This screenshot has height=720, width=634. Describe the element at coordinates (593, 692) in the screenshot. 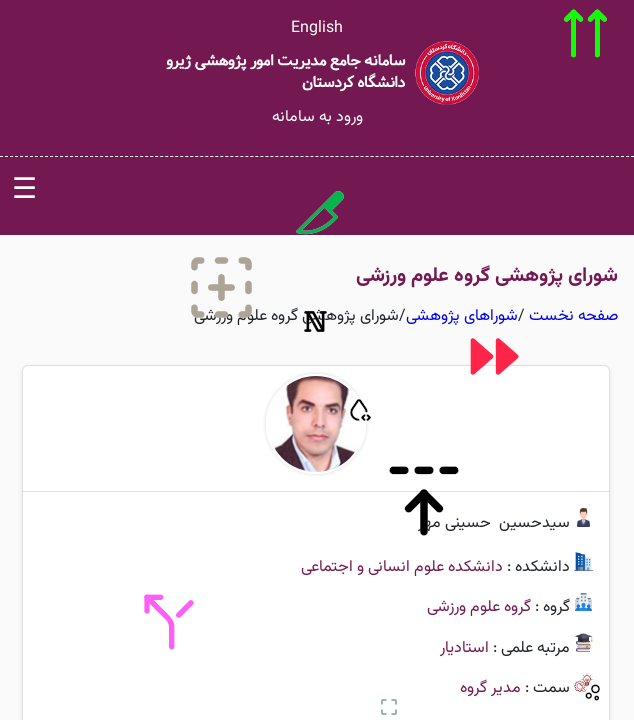

I see `view bubble chart data visualization` at that location.